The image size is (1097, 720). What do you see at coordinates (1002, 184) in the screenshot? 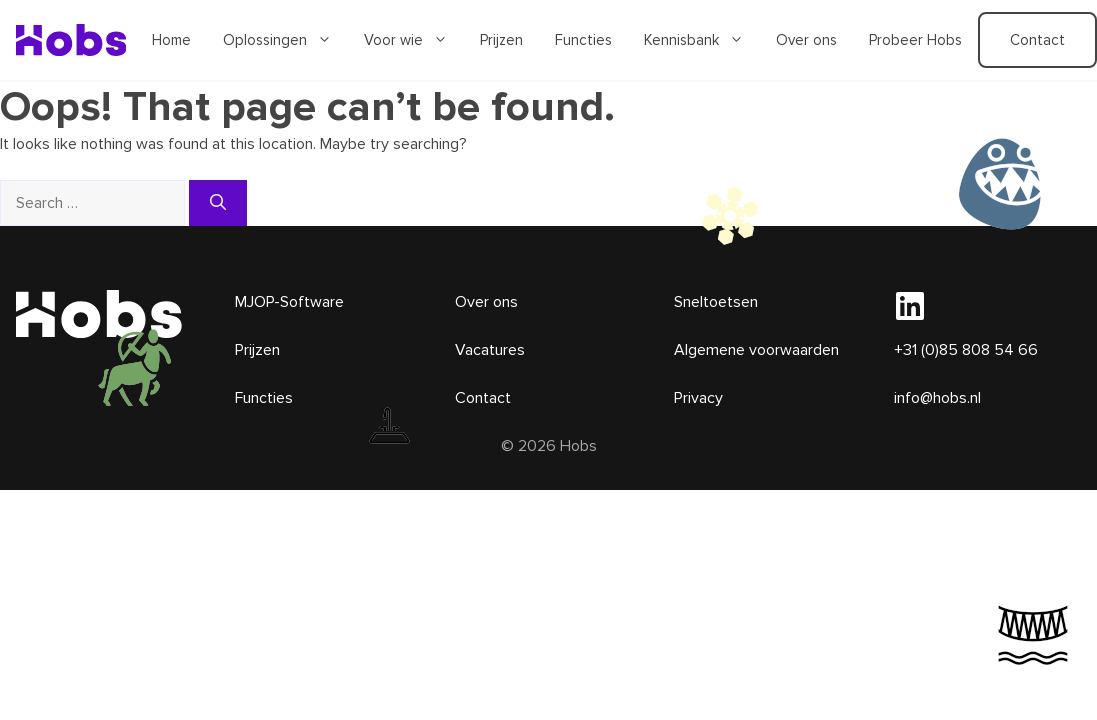
I see `indicates gluttony status effect or debuff` at bounding box center [1002, 184].